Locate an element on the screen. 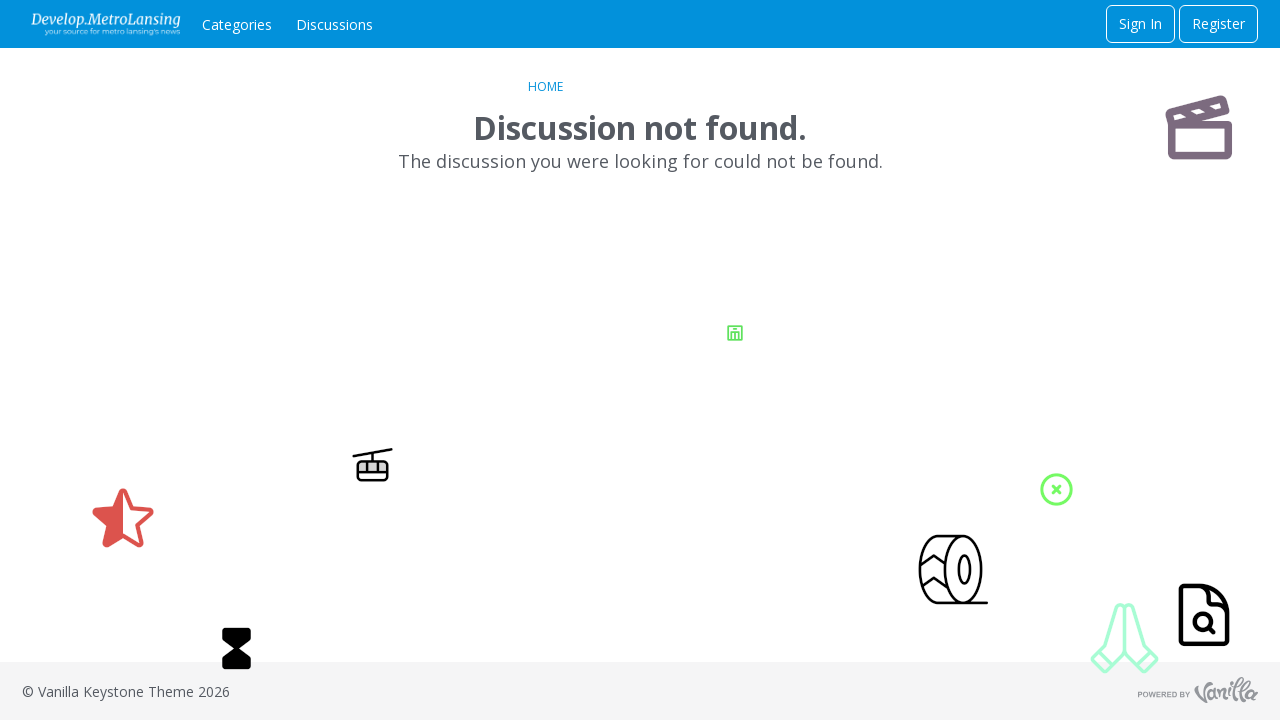  close or dismiss a dialog is located at coordinates (1056, 489).